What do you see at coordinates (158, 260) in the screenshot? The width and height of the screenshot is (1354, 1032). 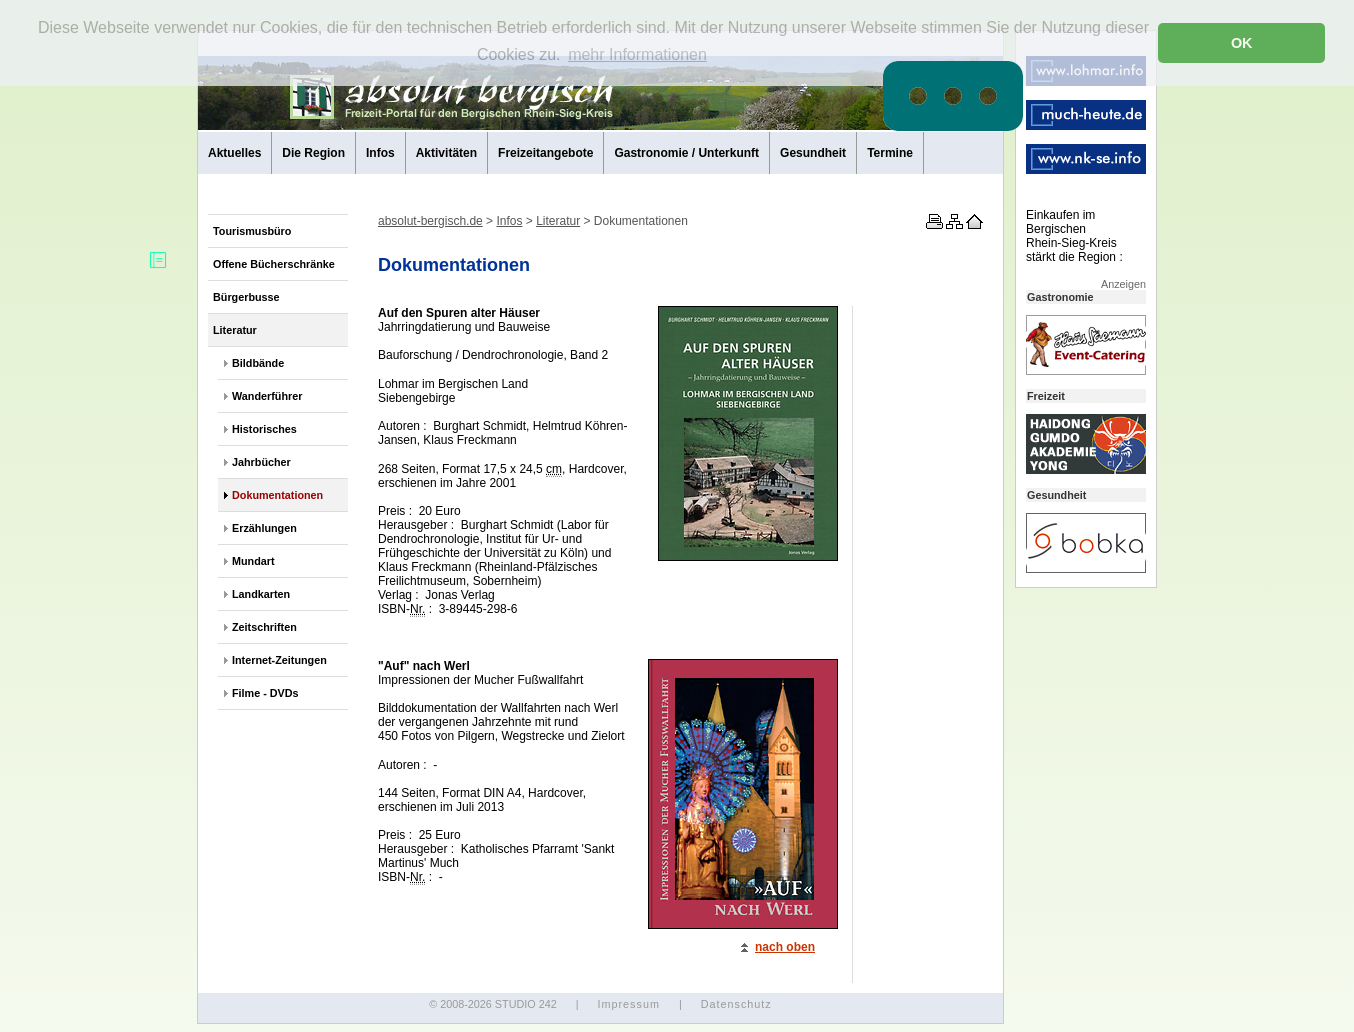 I see `open your notebook or notes` at bounding box center [158, 260].